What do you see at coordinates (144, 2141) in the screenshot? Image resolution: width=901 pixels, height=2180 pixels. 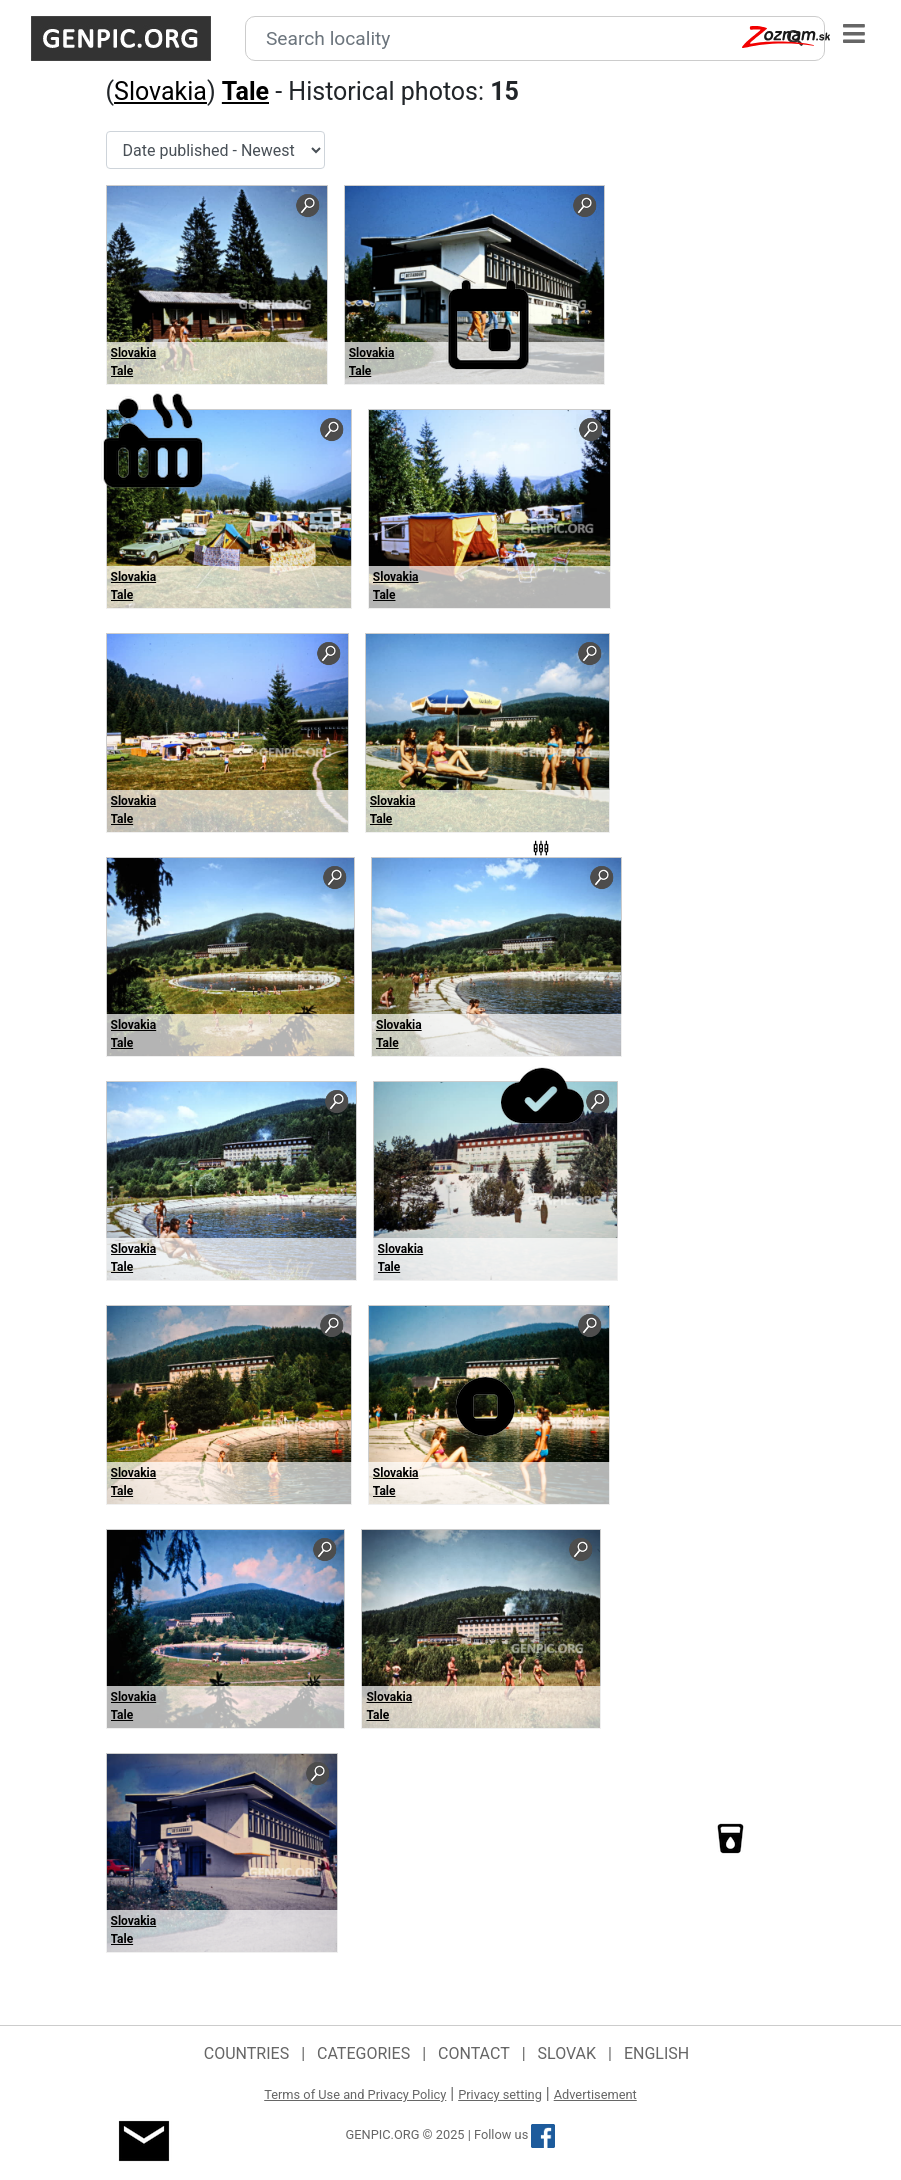 I see `access your email inbox` at bounding box center [144, 2141].